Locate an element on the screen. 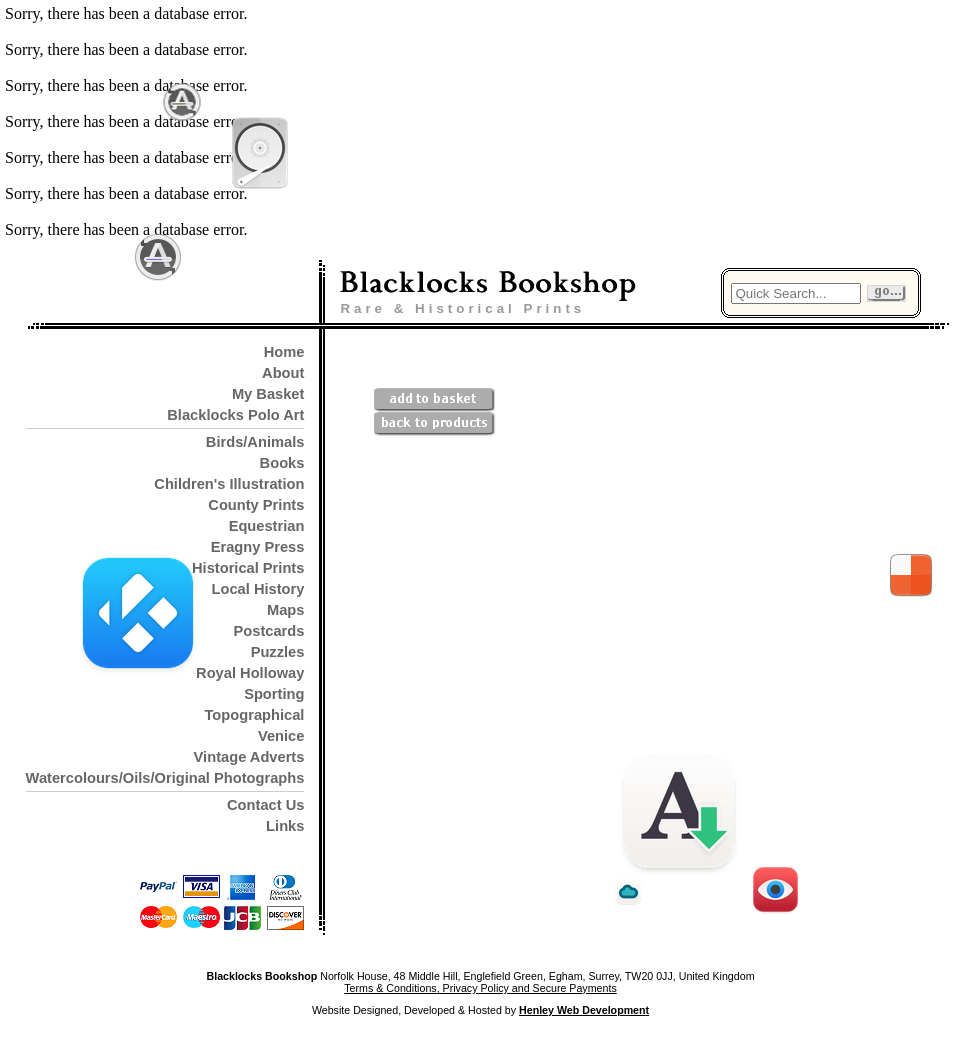 Image resolution: width=961 pixels, height=1044 pixels. check for available software updates is located at coordinates (182, 102).